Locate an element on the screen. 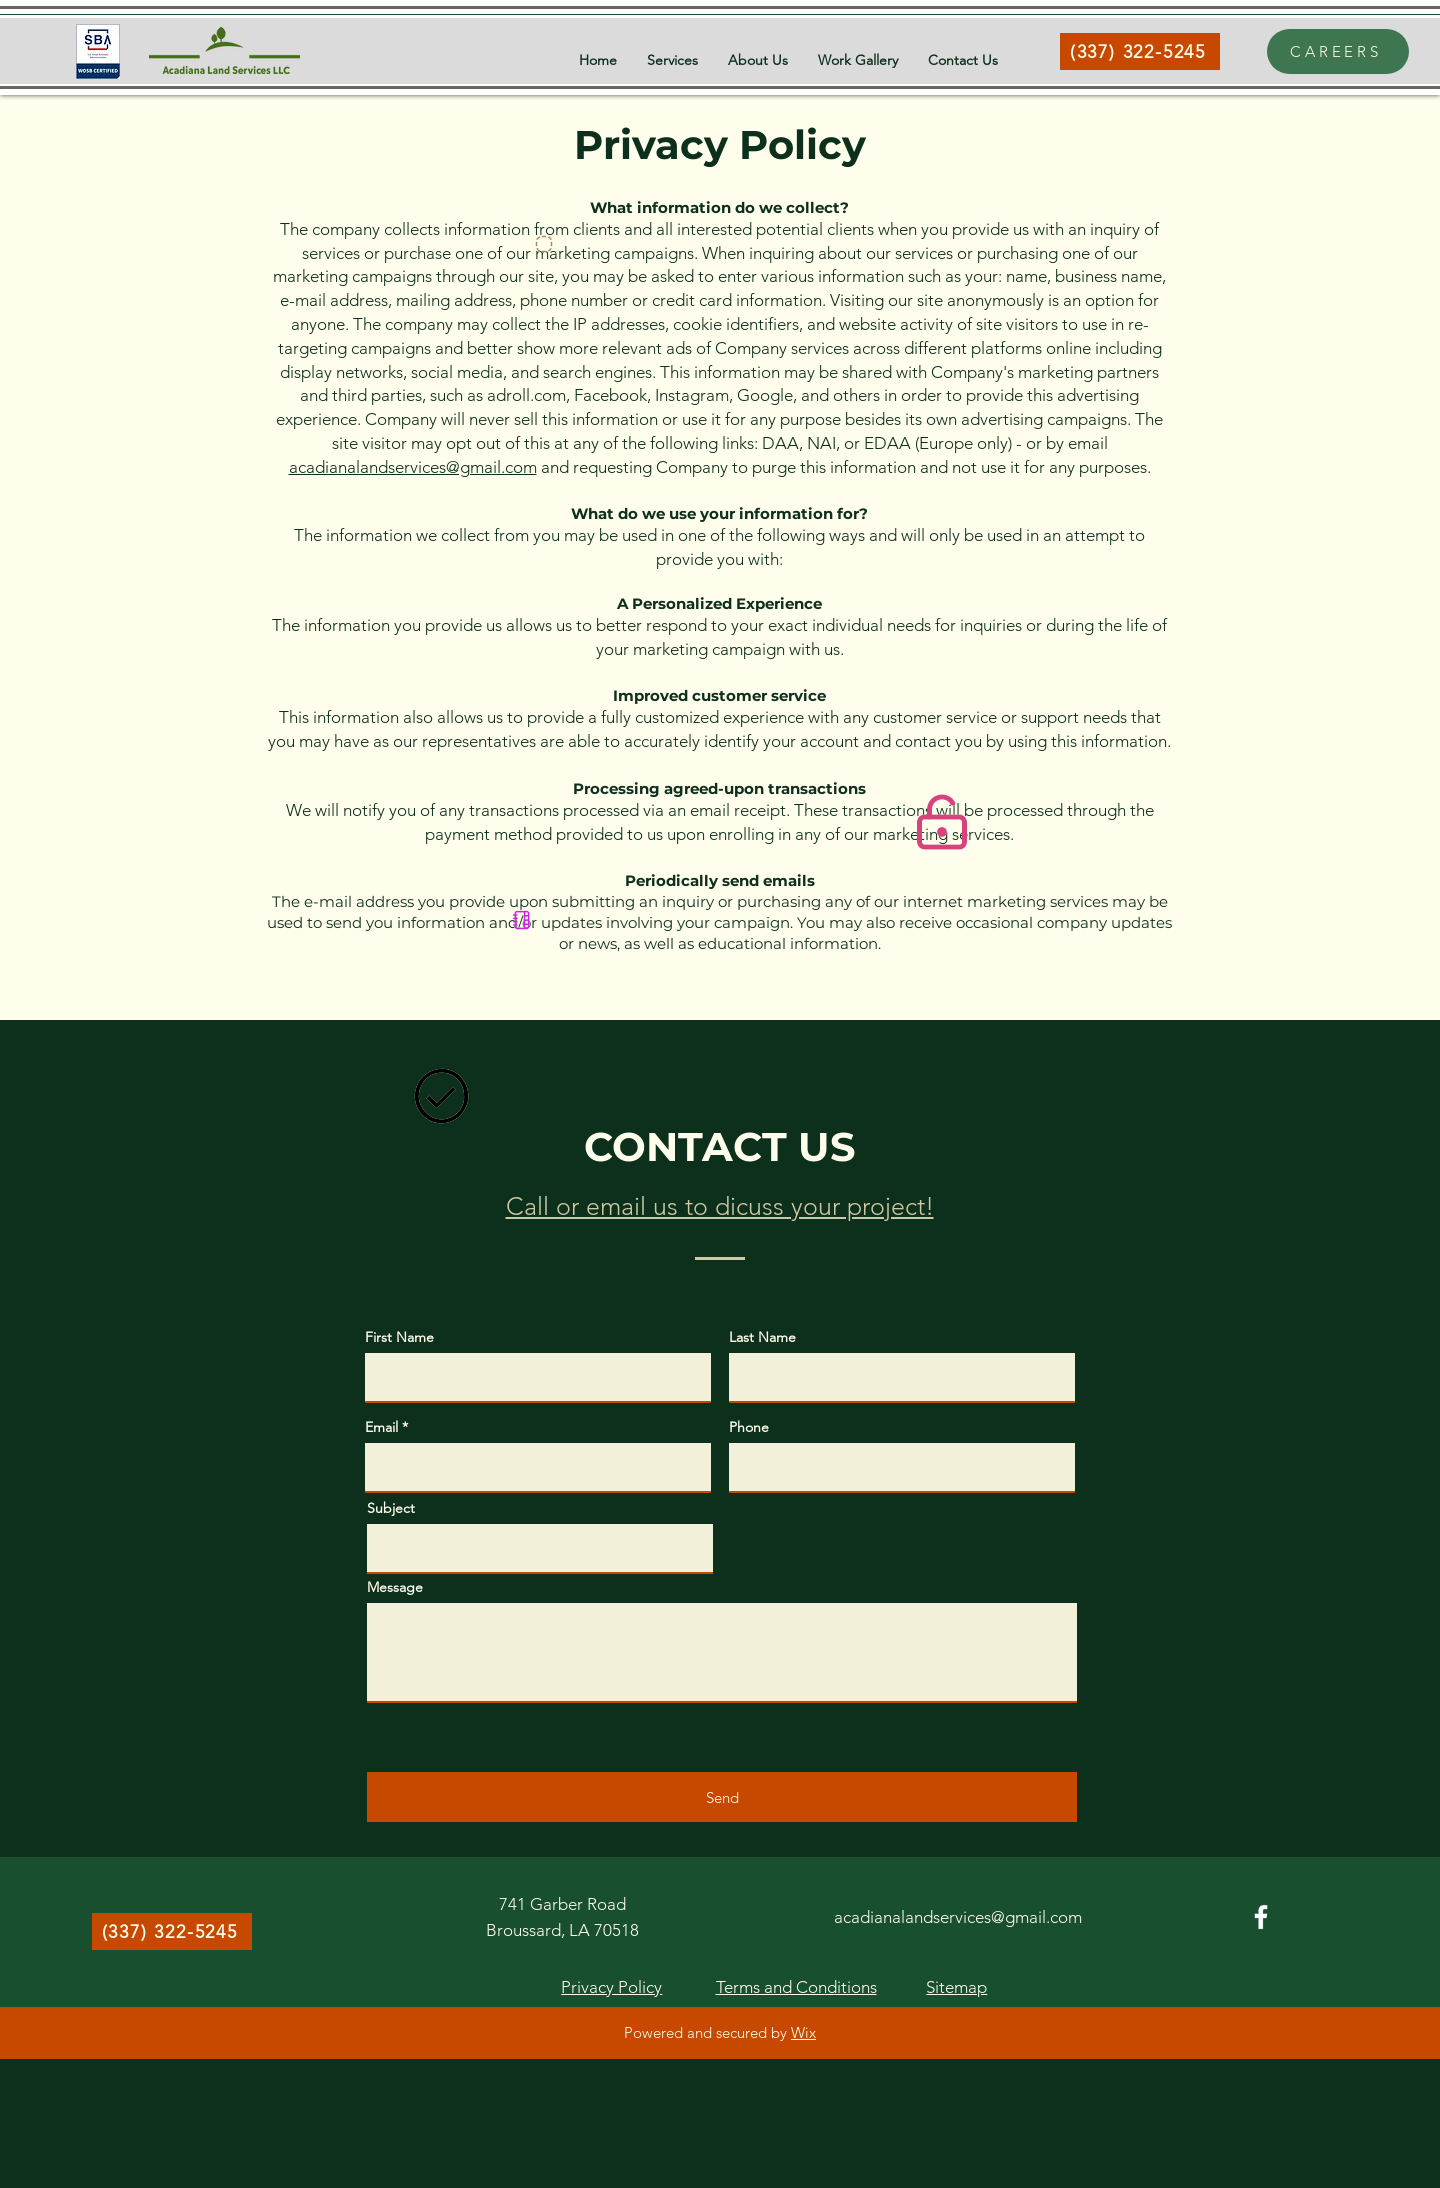 The height and width of the screenshot is (2188, 1440). unlock or access secured content is located at coordinates (942, 822).